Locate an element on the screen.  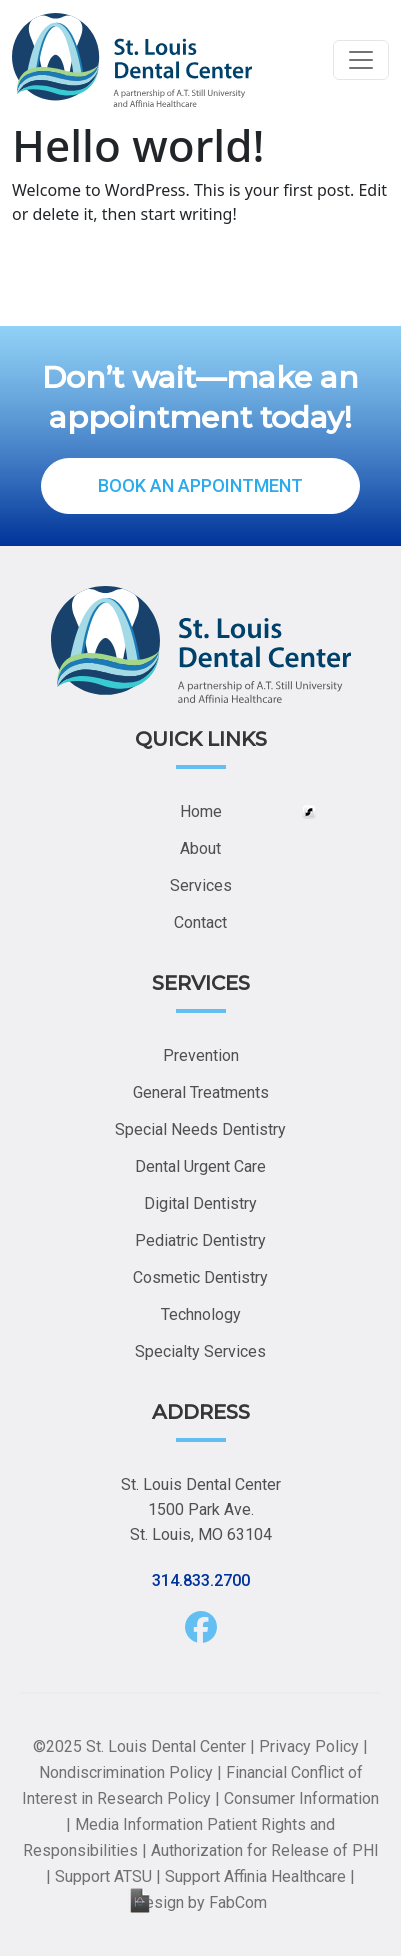
open a LabPlot2 data analysis file is located at coordinates (140, 1901).